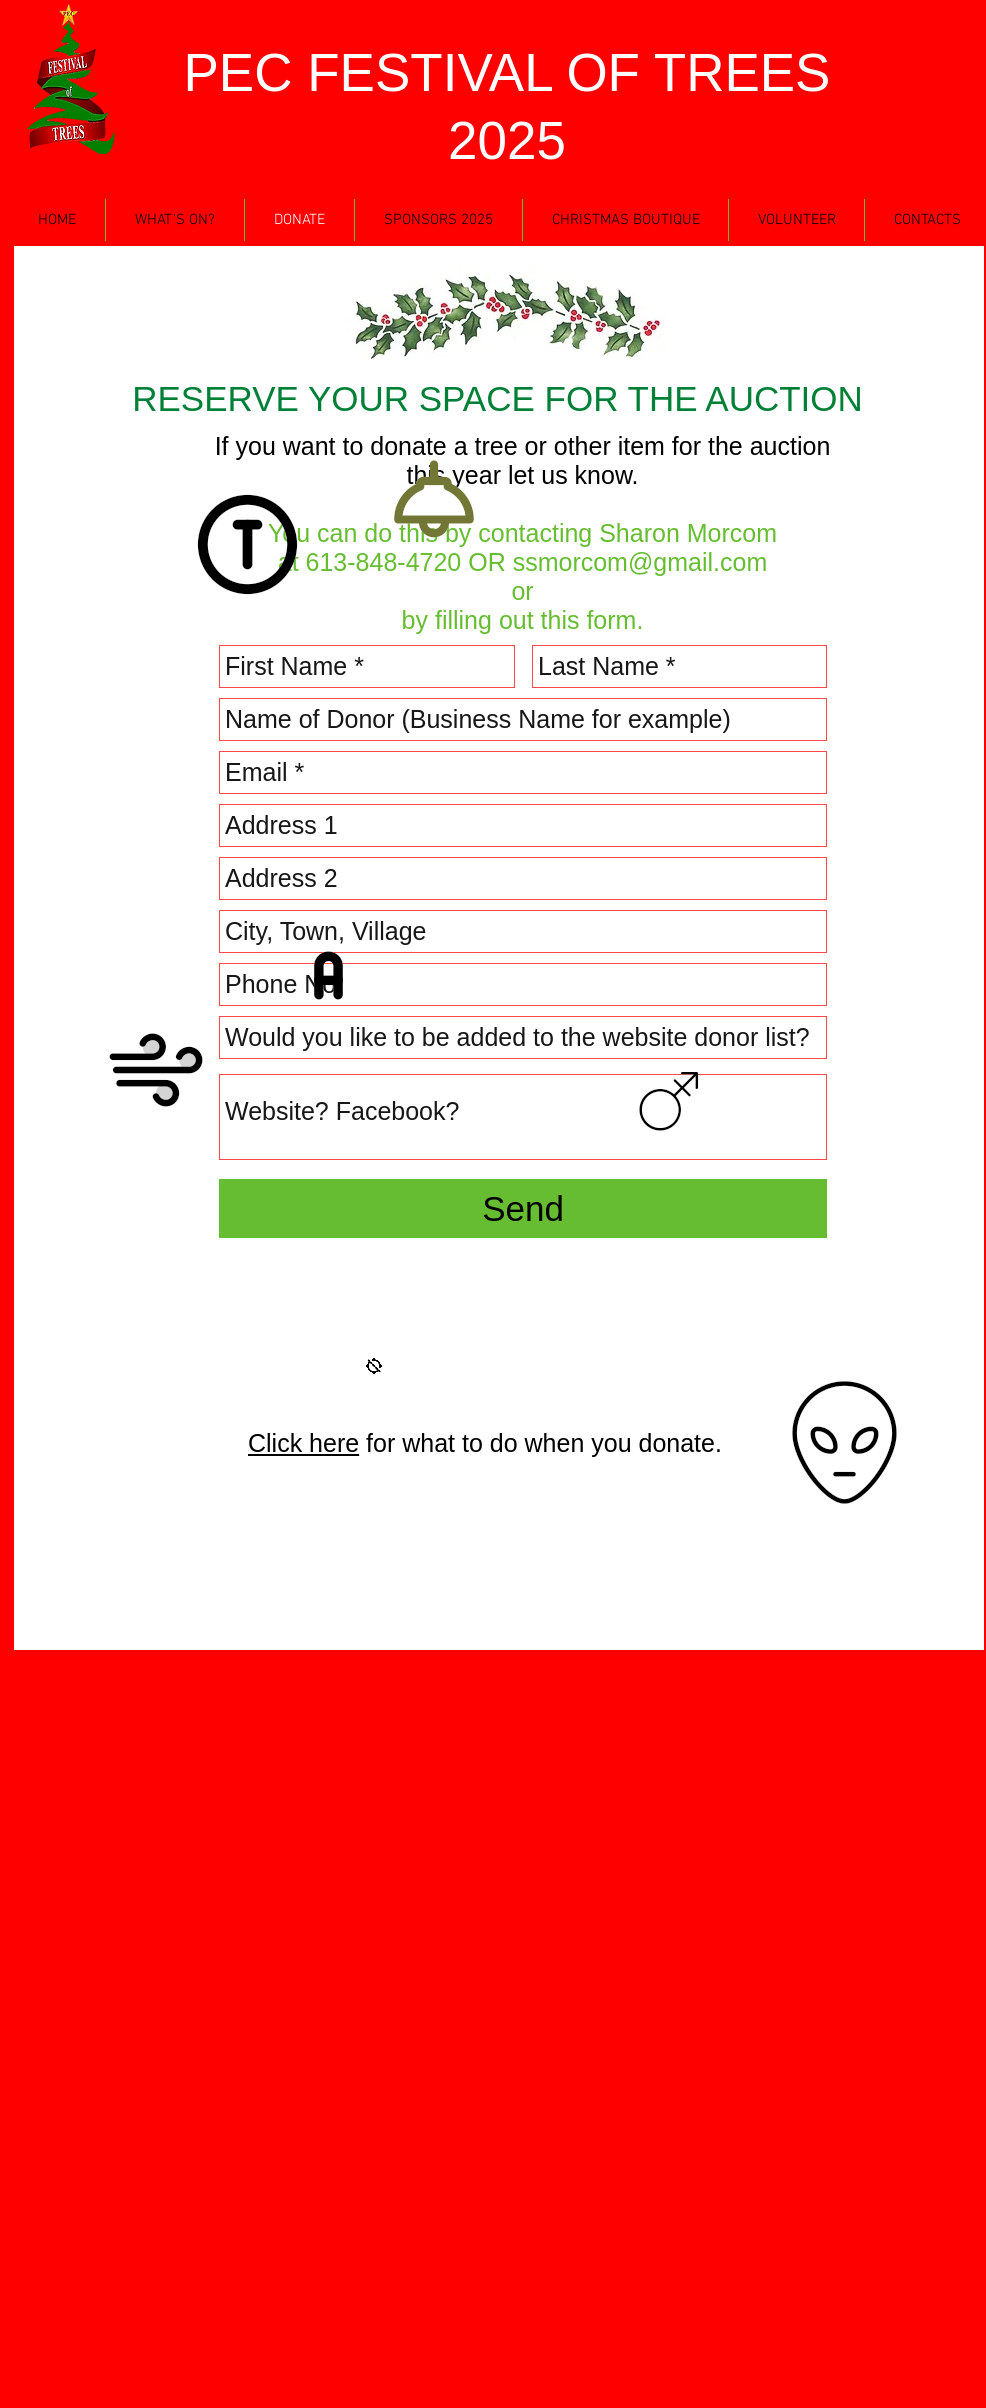 This screenshot has width=986, height=2408. Describe the element at coordinates (844, 1442) in the screenshot. I see `indicates sci-fi or extraterrestrial content` at that location.